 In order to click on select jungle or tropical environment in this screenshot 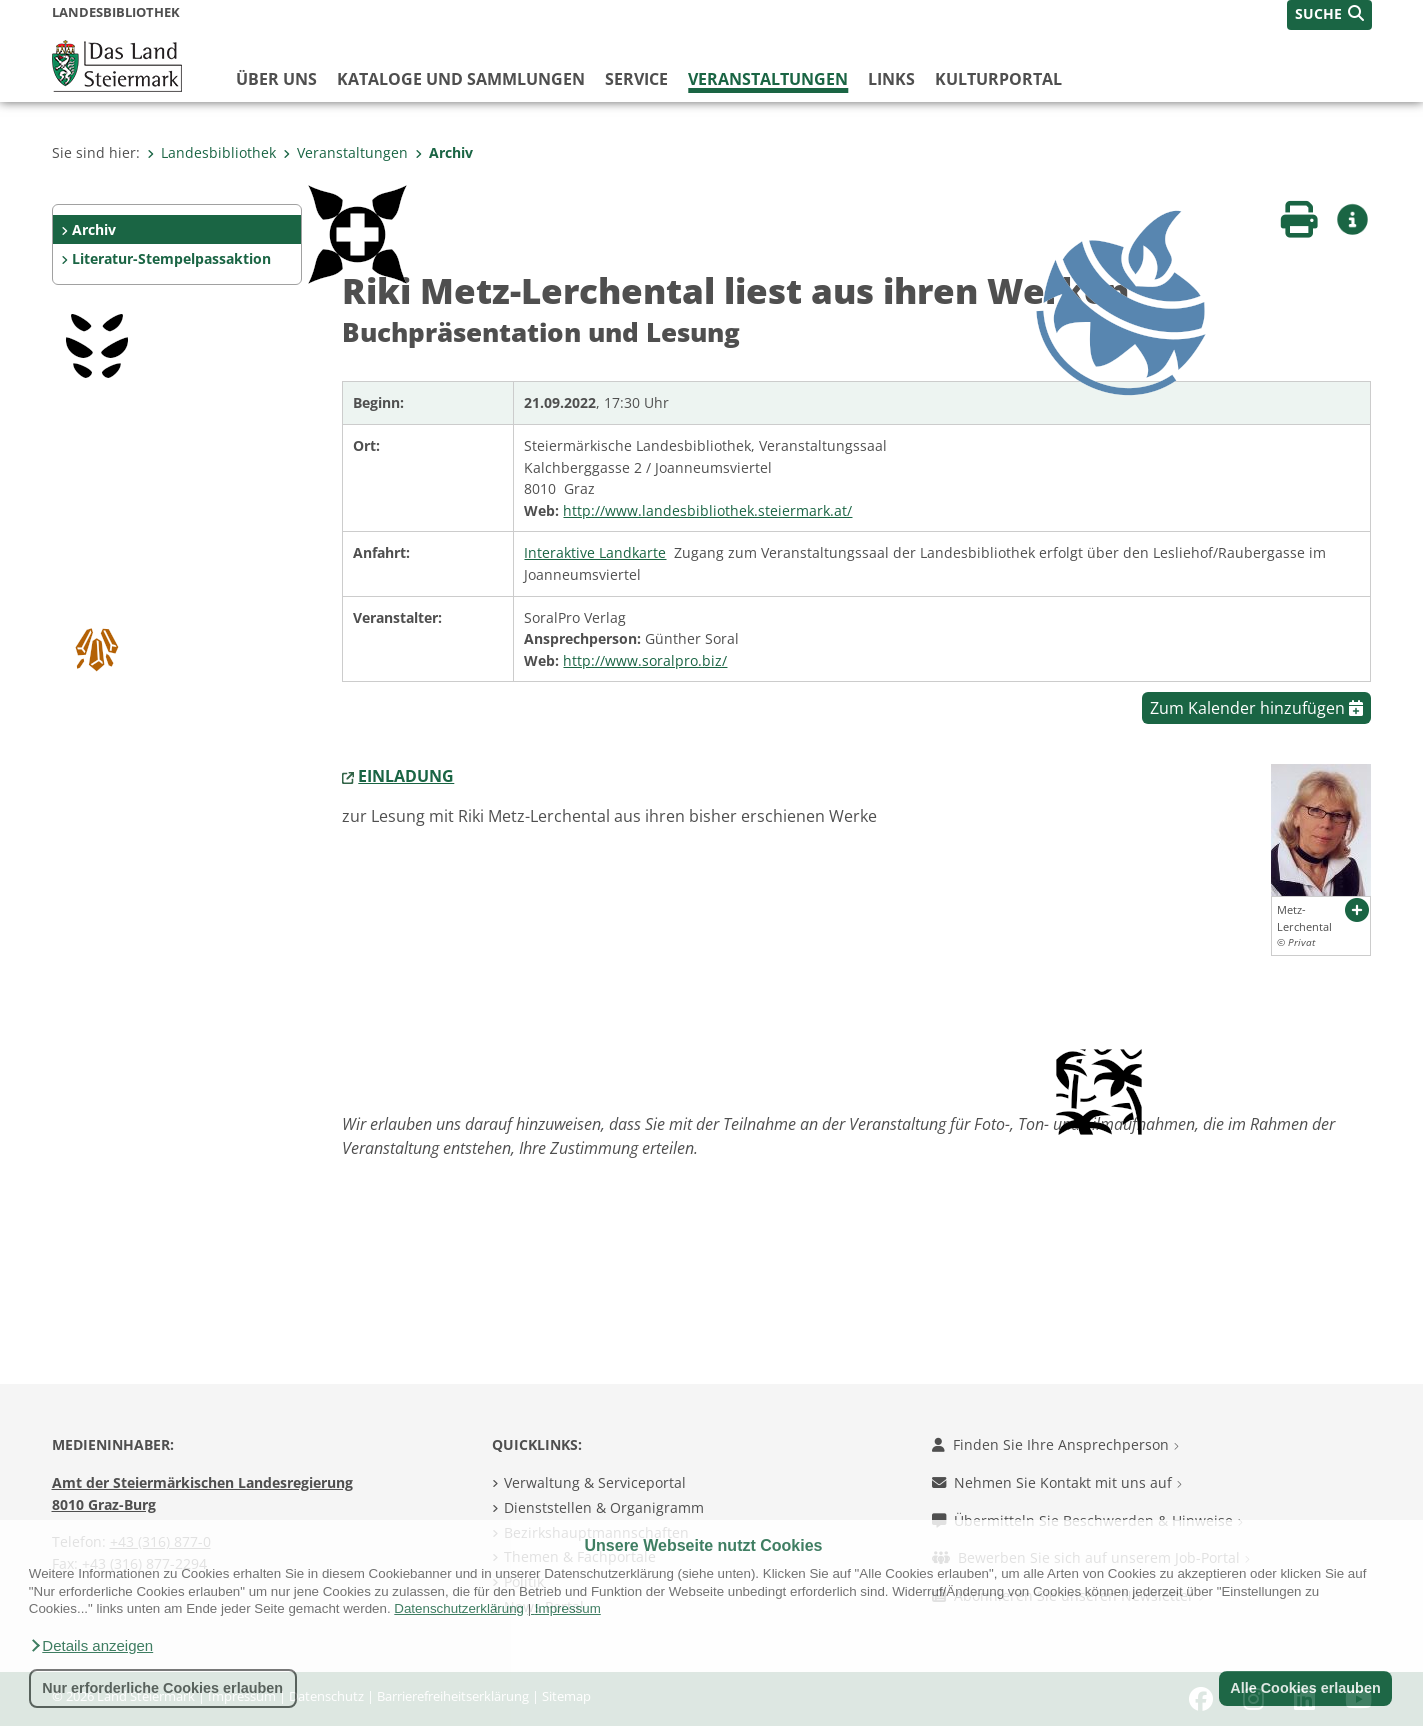, I will do `click(1099, 1092)`.